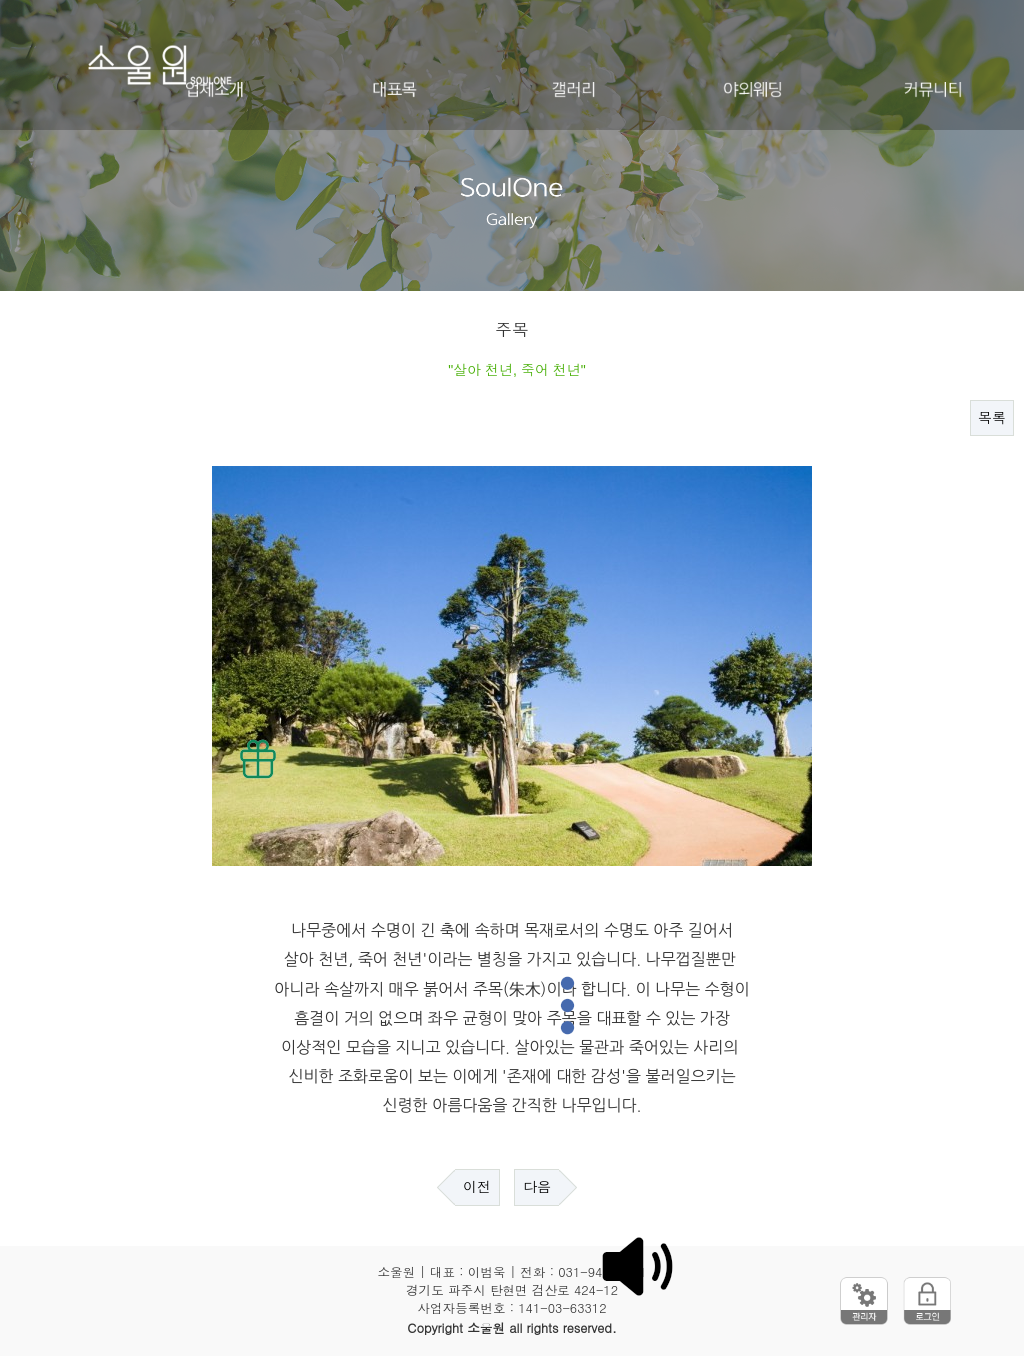 The width and height of the screenshot is (1024, 1356). I want to click on view or redeem a gift, so click(258, 759).